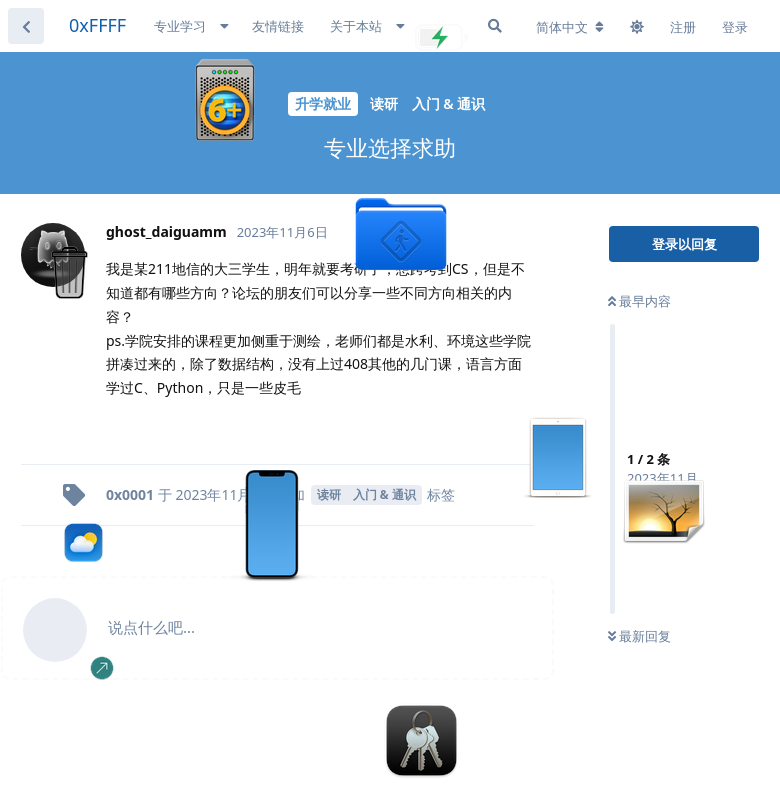 The image size is (780, 790). I want to click on open keychain access to manage saved passwords, so click(421, 740).